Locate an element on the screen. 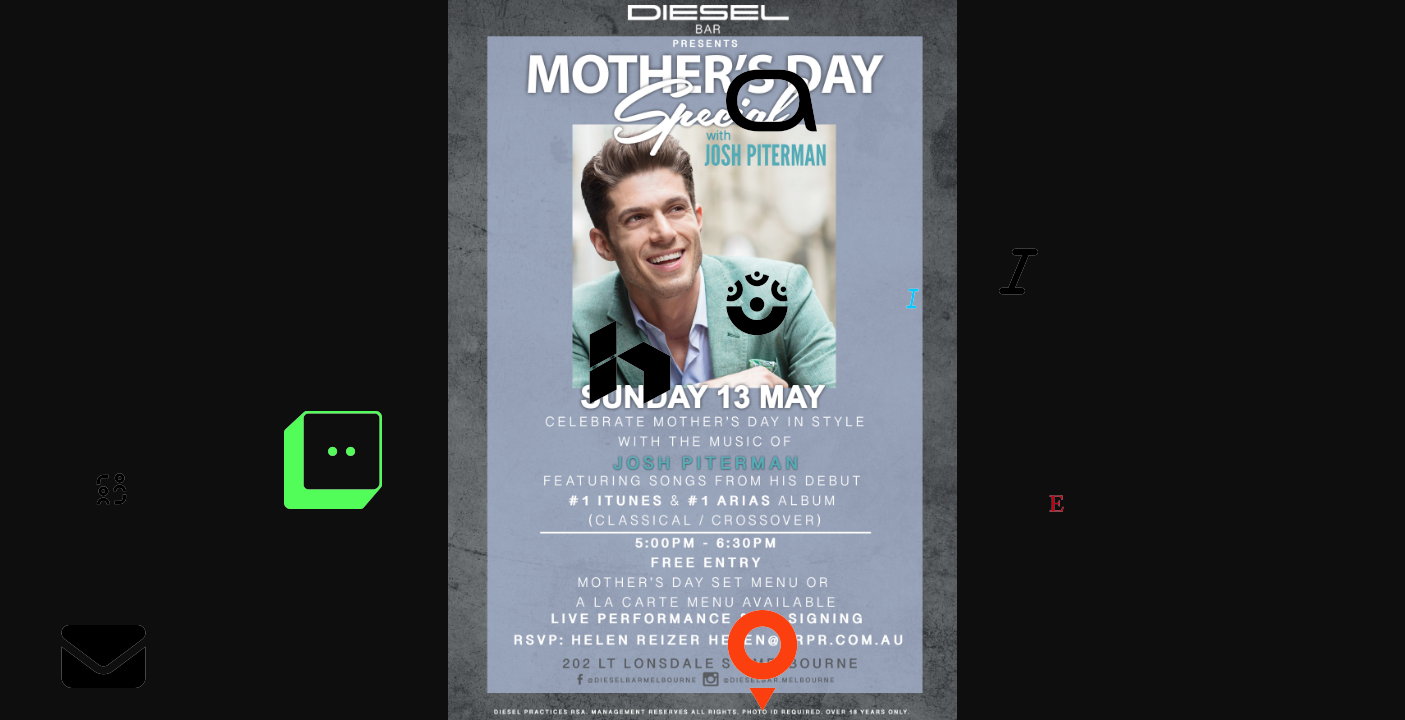  apply italic formatting to selected text is located at coordinates (912, 298).